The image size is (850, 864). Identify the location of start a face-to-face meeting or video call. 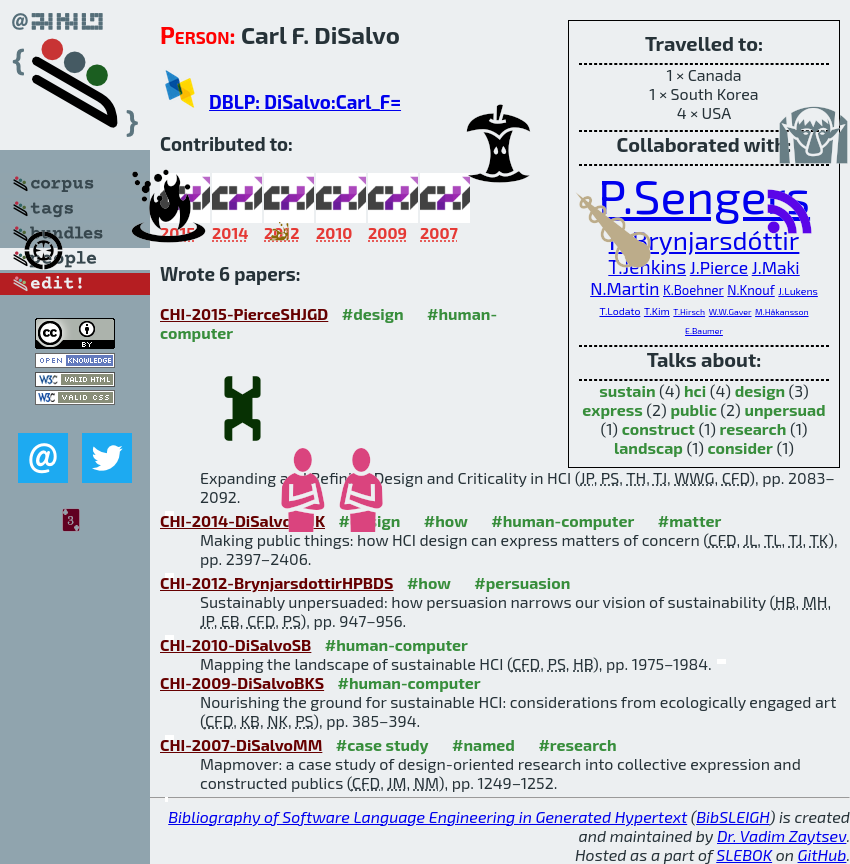
(332, 490).